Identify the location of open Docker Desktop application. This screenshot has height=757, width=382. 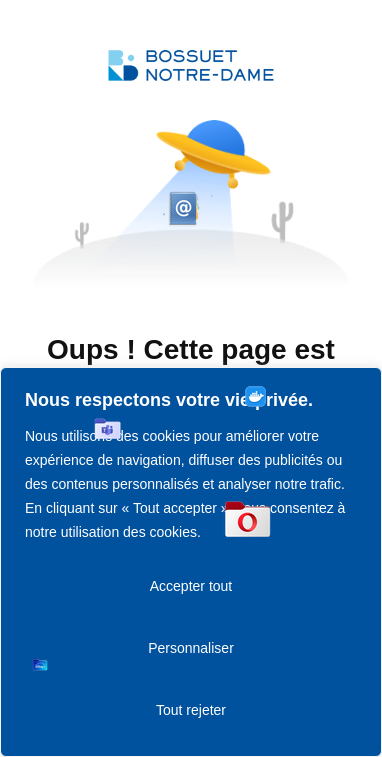
(255, 396).